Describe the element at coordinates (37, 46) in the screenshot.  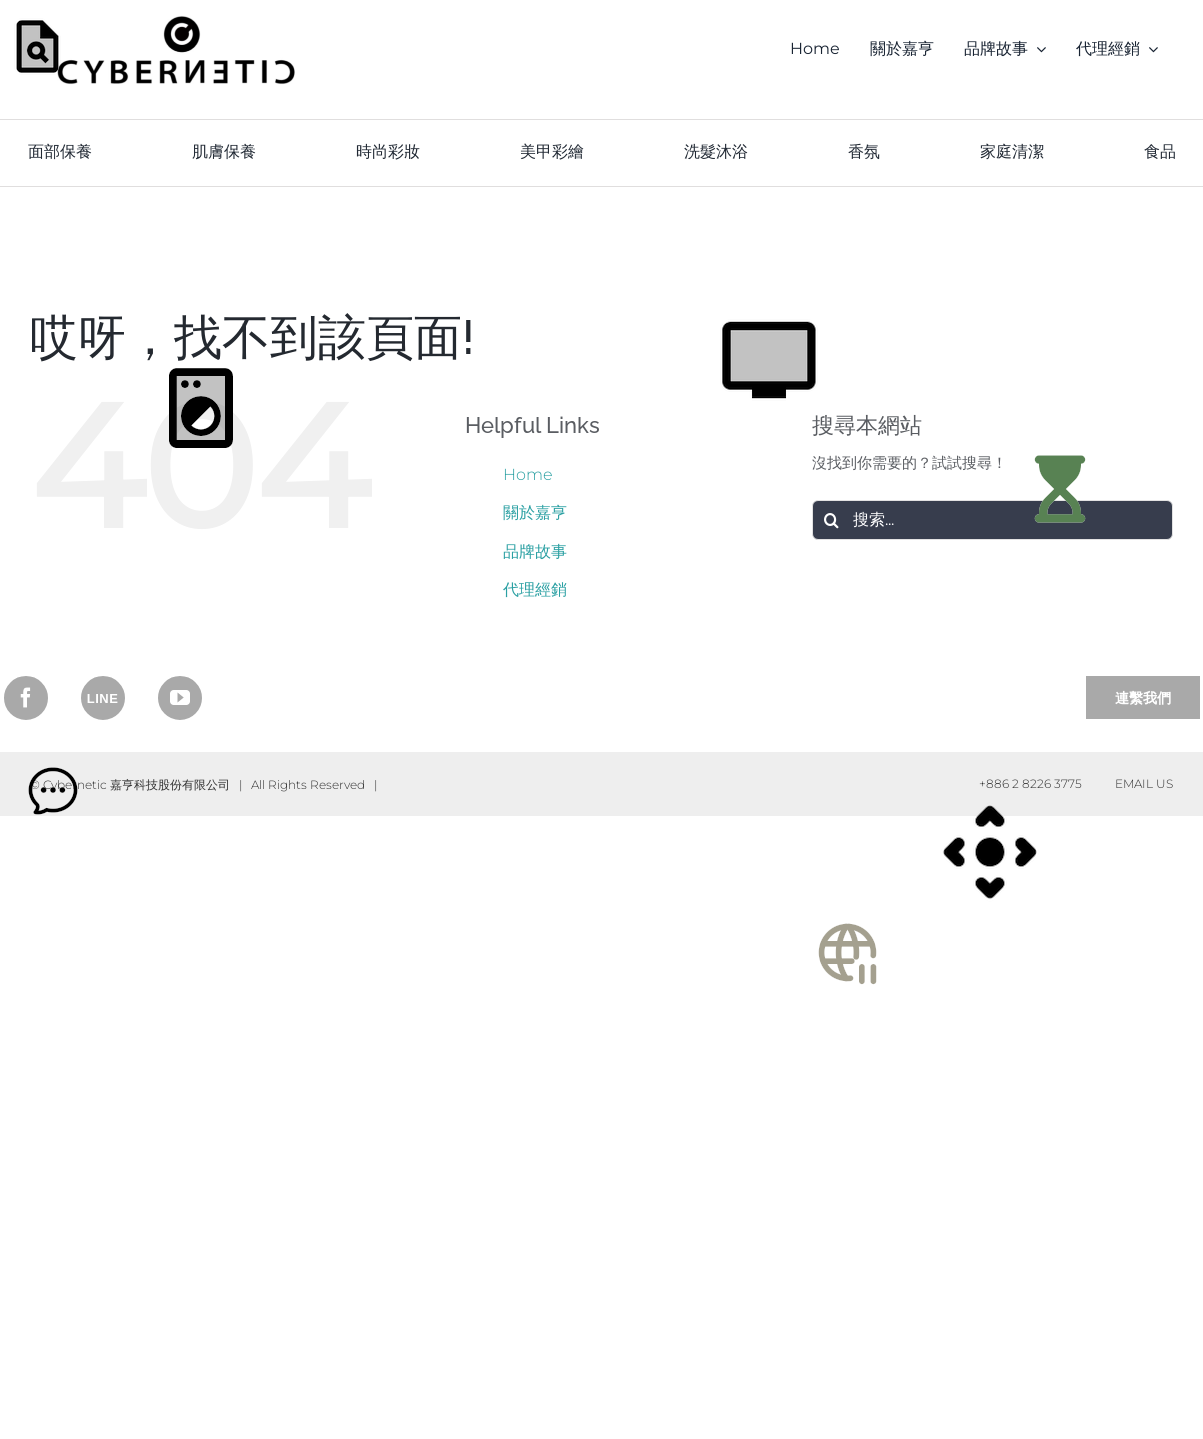
I see `search within a document` at that location.